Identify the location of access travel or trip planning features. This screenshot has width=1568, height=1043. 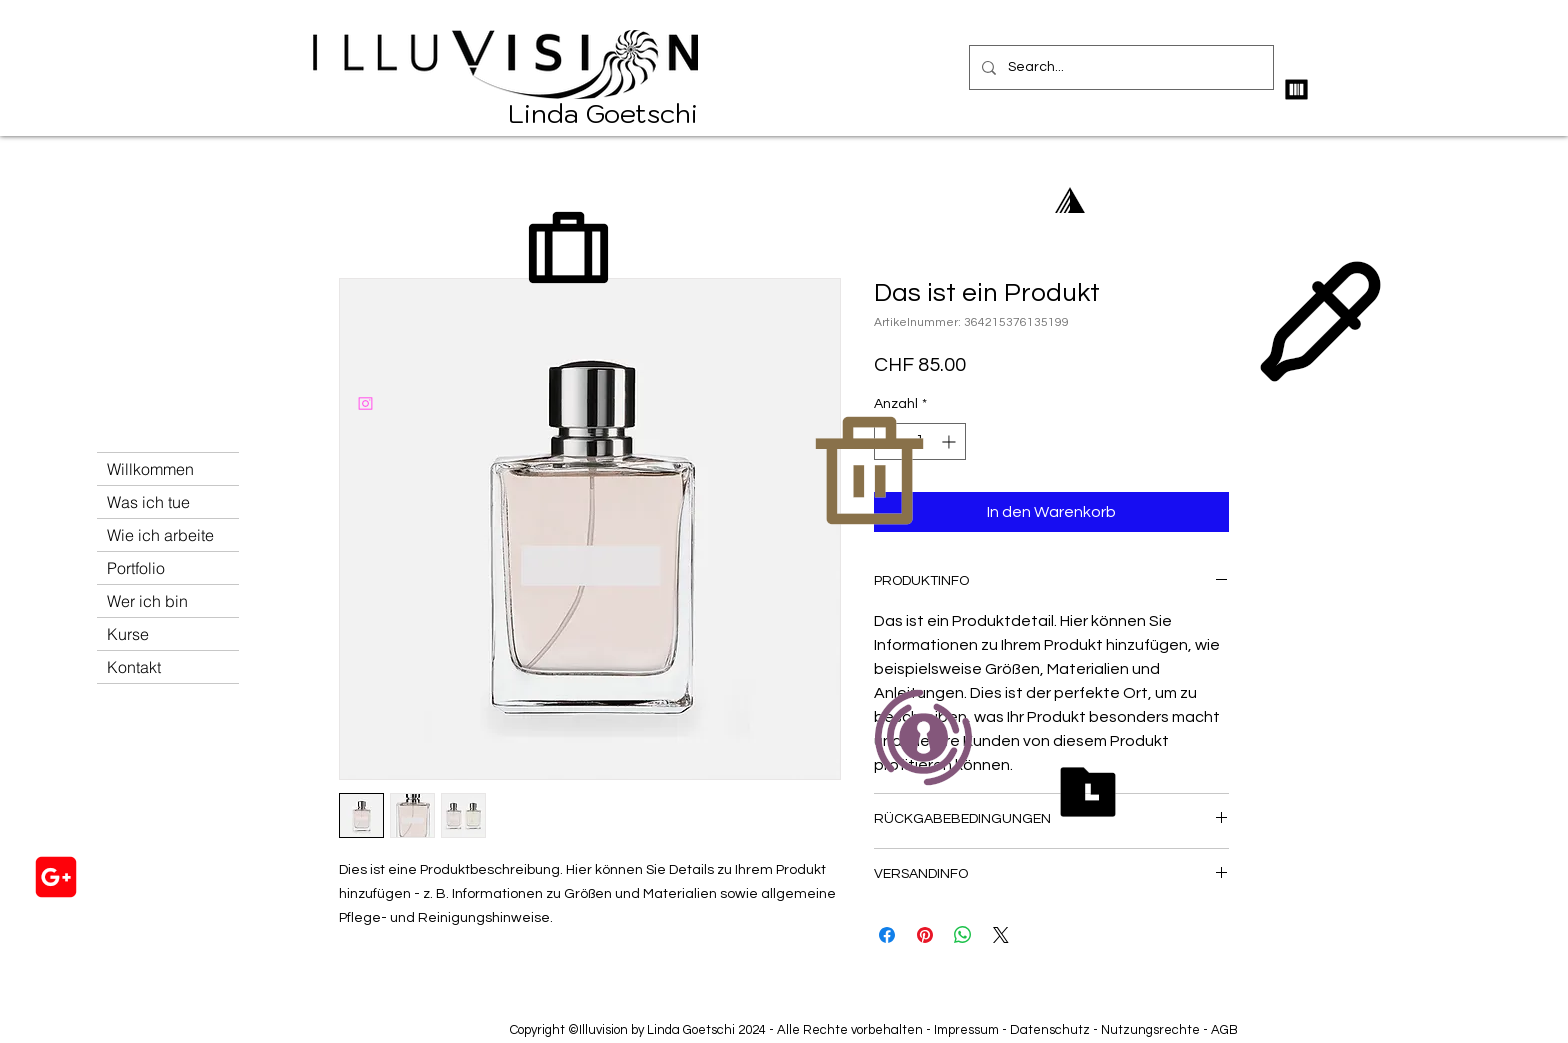
(568, 247).